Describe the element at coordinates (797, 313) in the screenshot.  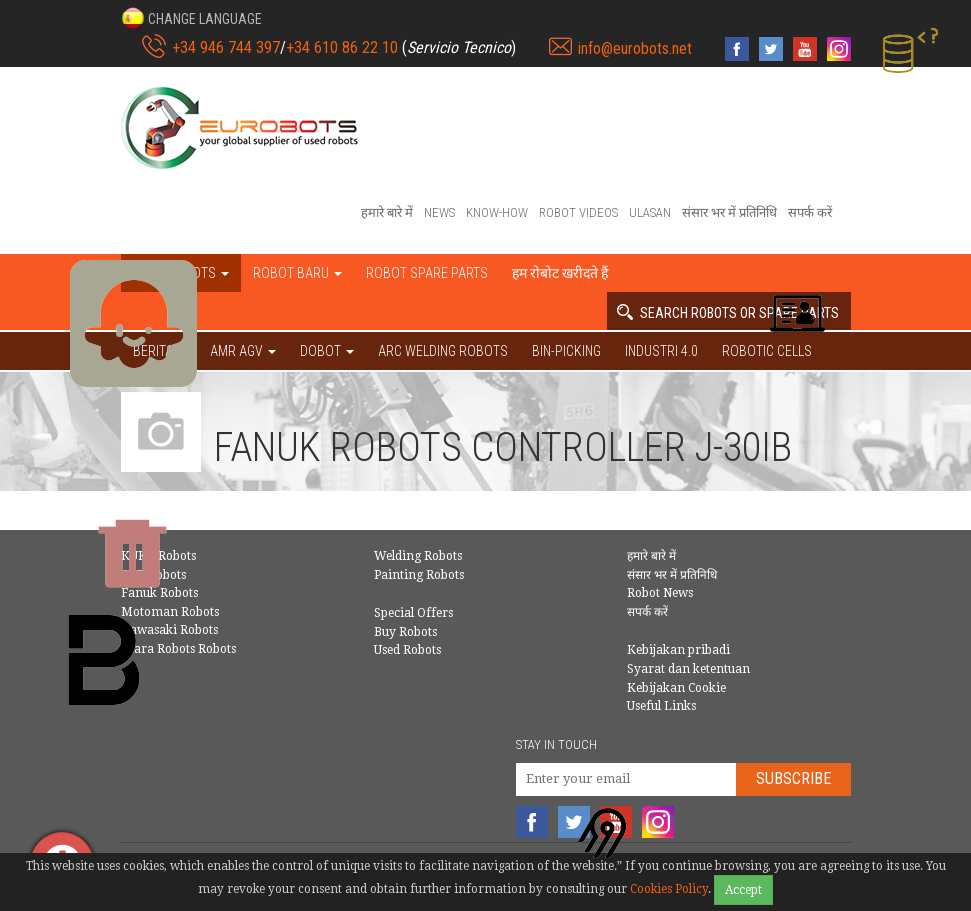
I see `open the Codementor app or website` at that location.